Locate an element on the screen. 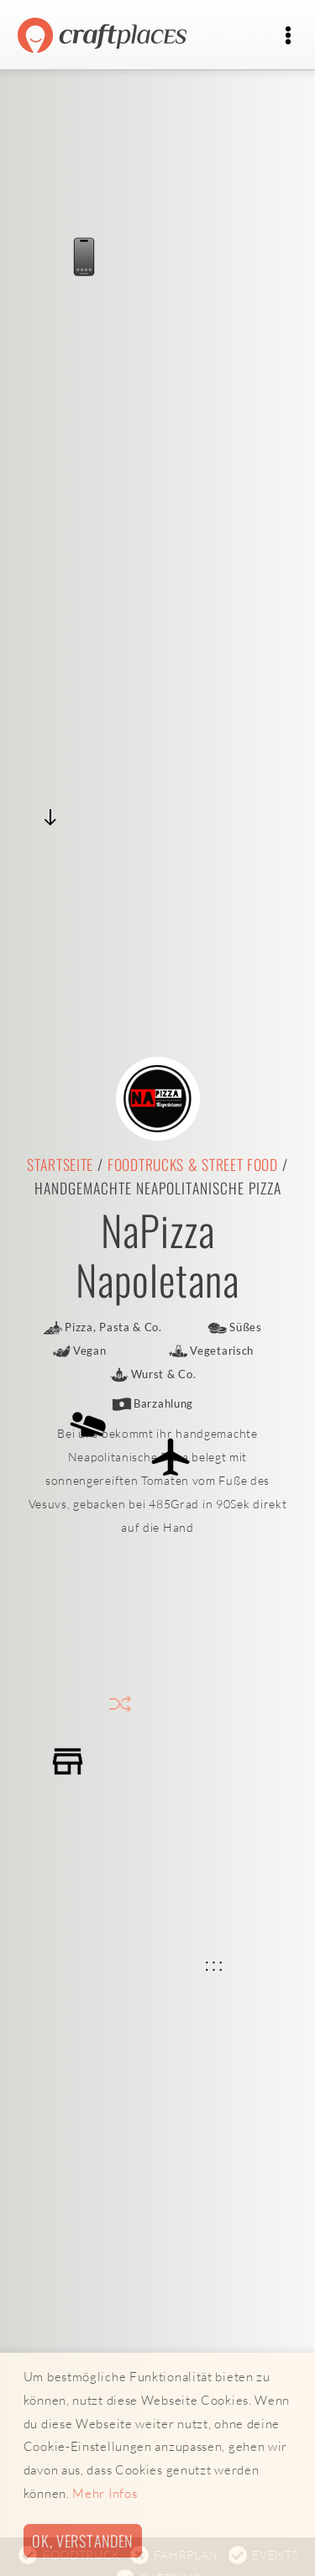 The width and height of the screenshot is (315, 2576). browse or open the store is located at coordinates (67, 1761).